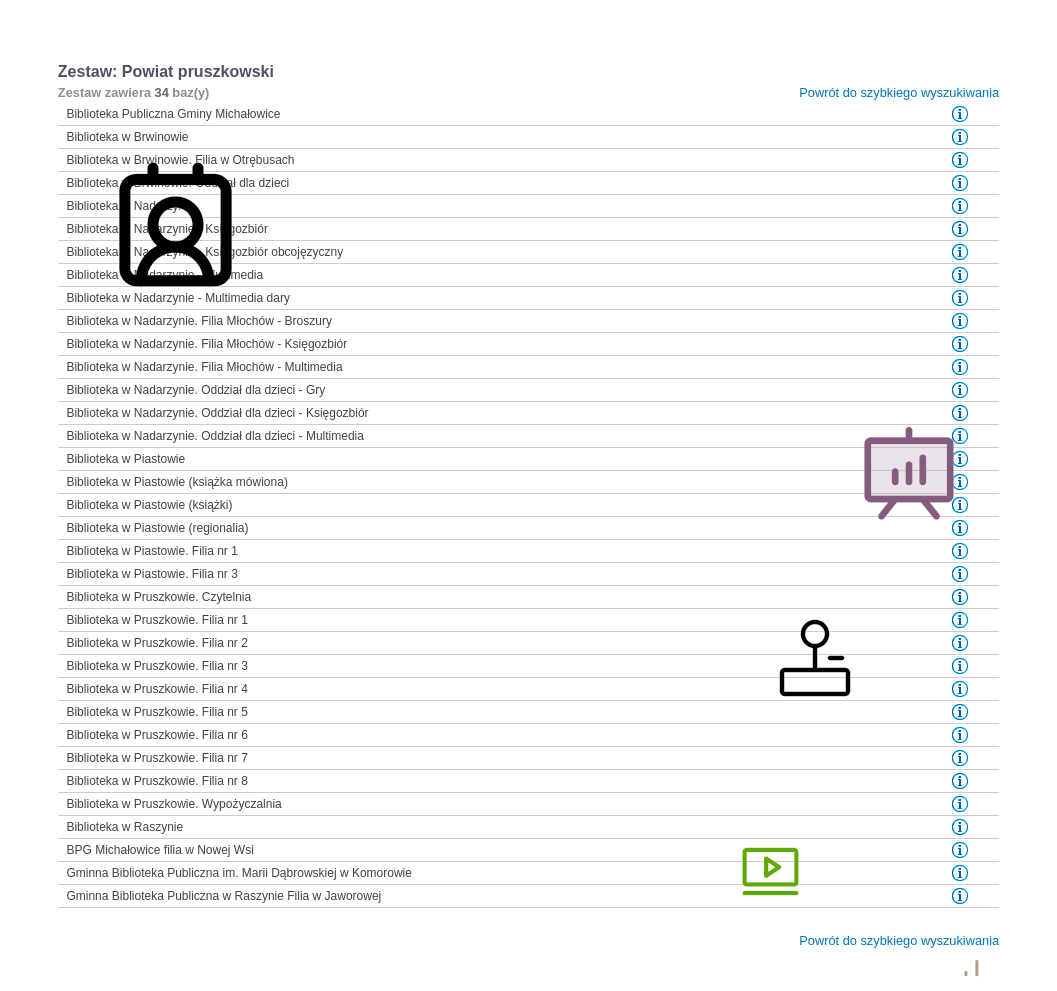  Describe the element at coordinates (770, 871) in the screenshot. I see `play or watch a video` at that location.